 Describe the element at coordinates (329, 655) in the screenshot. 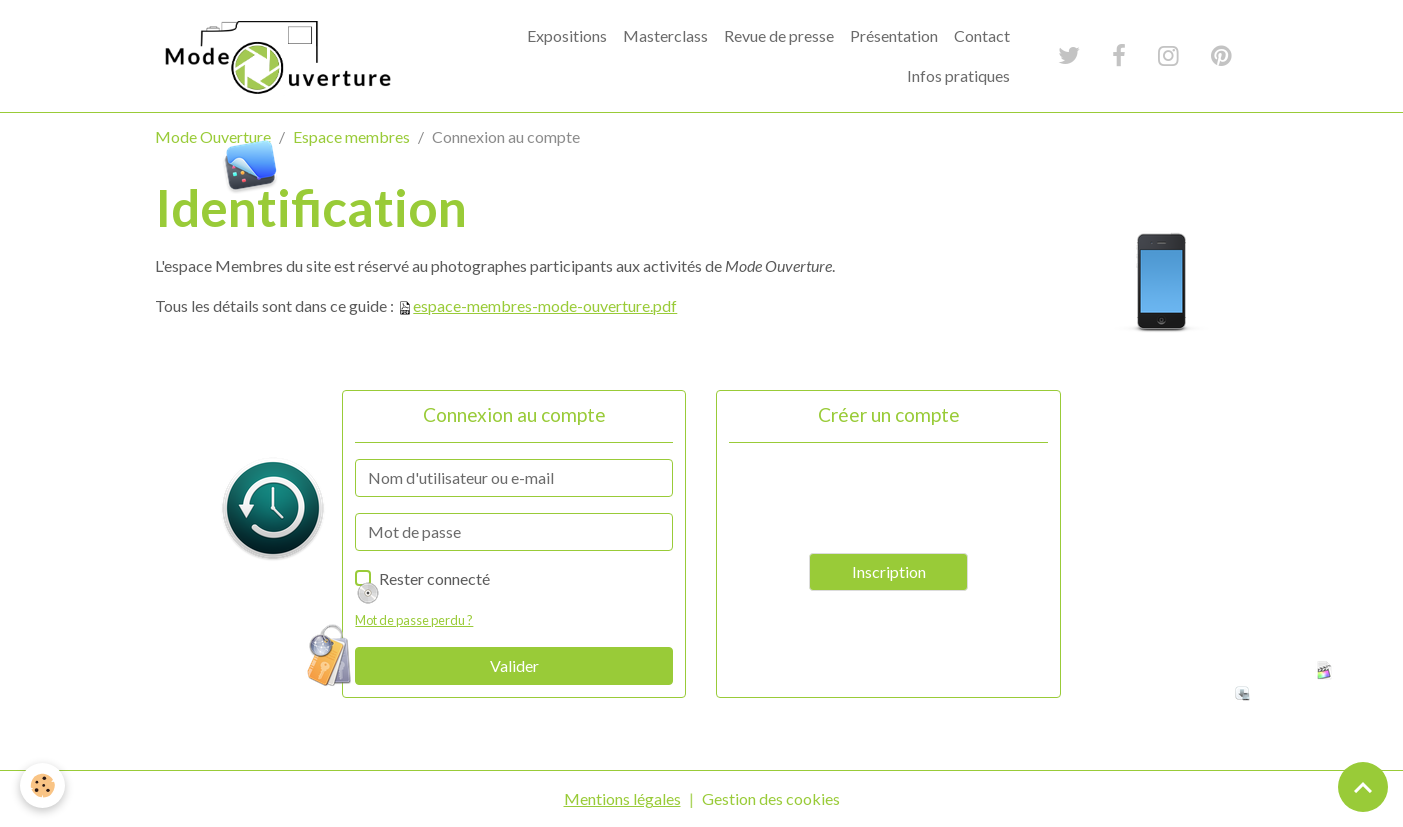

I see `view and manage kerberos authentication tickets` at that location.